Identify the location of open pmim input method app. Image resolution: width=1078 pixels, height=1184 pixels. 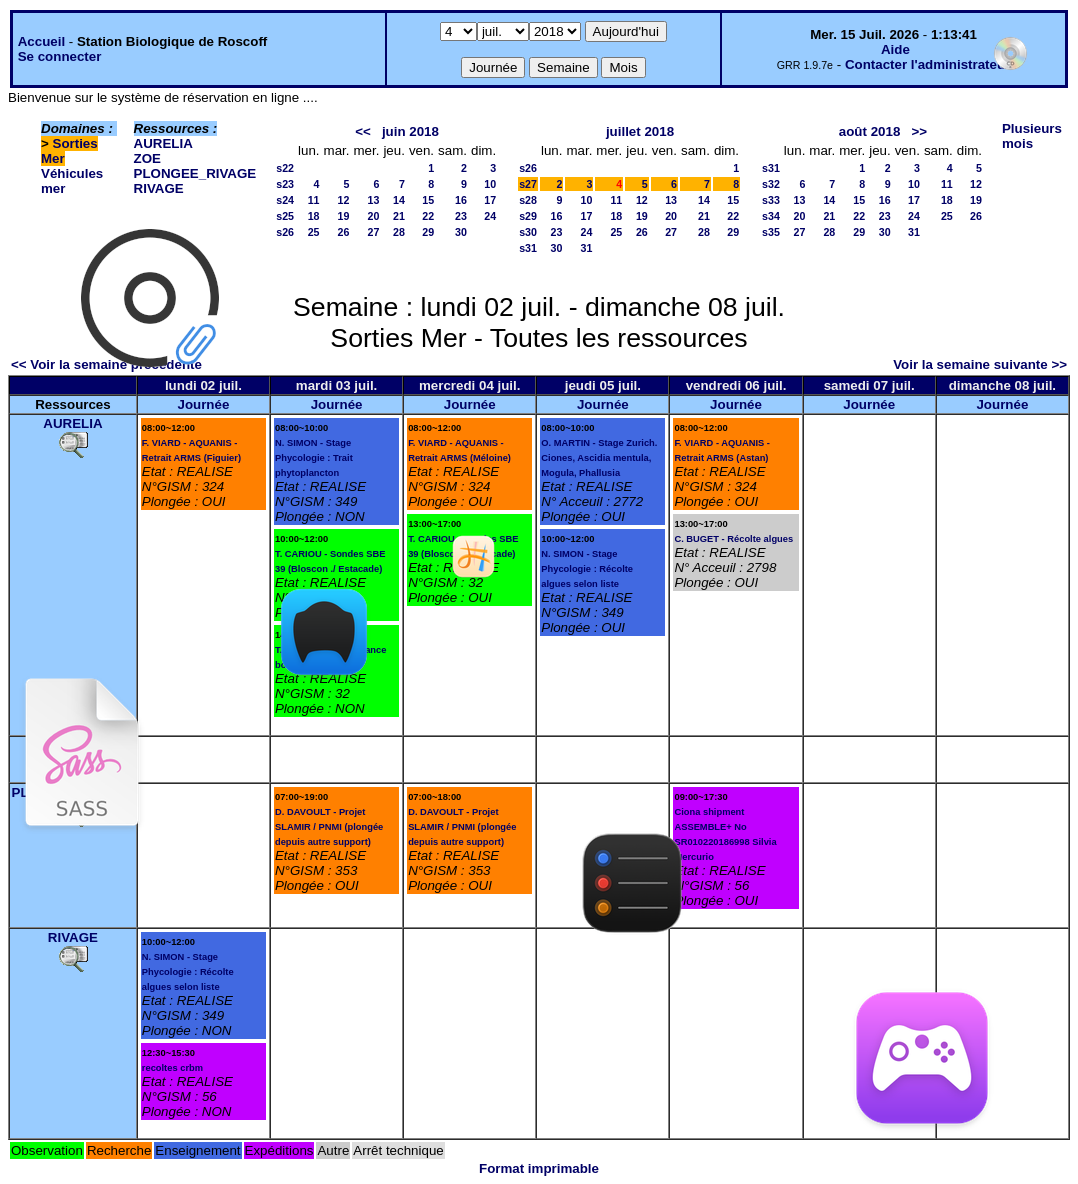
(473, 556).